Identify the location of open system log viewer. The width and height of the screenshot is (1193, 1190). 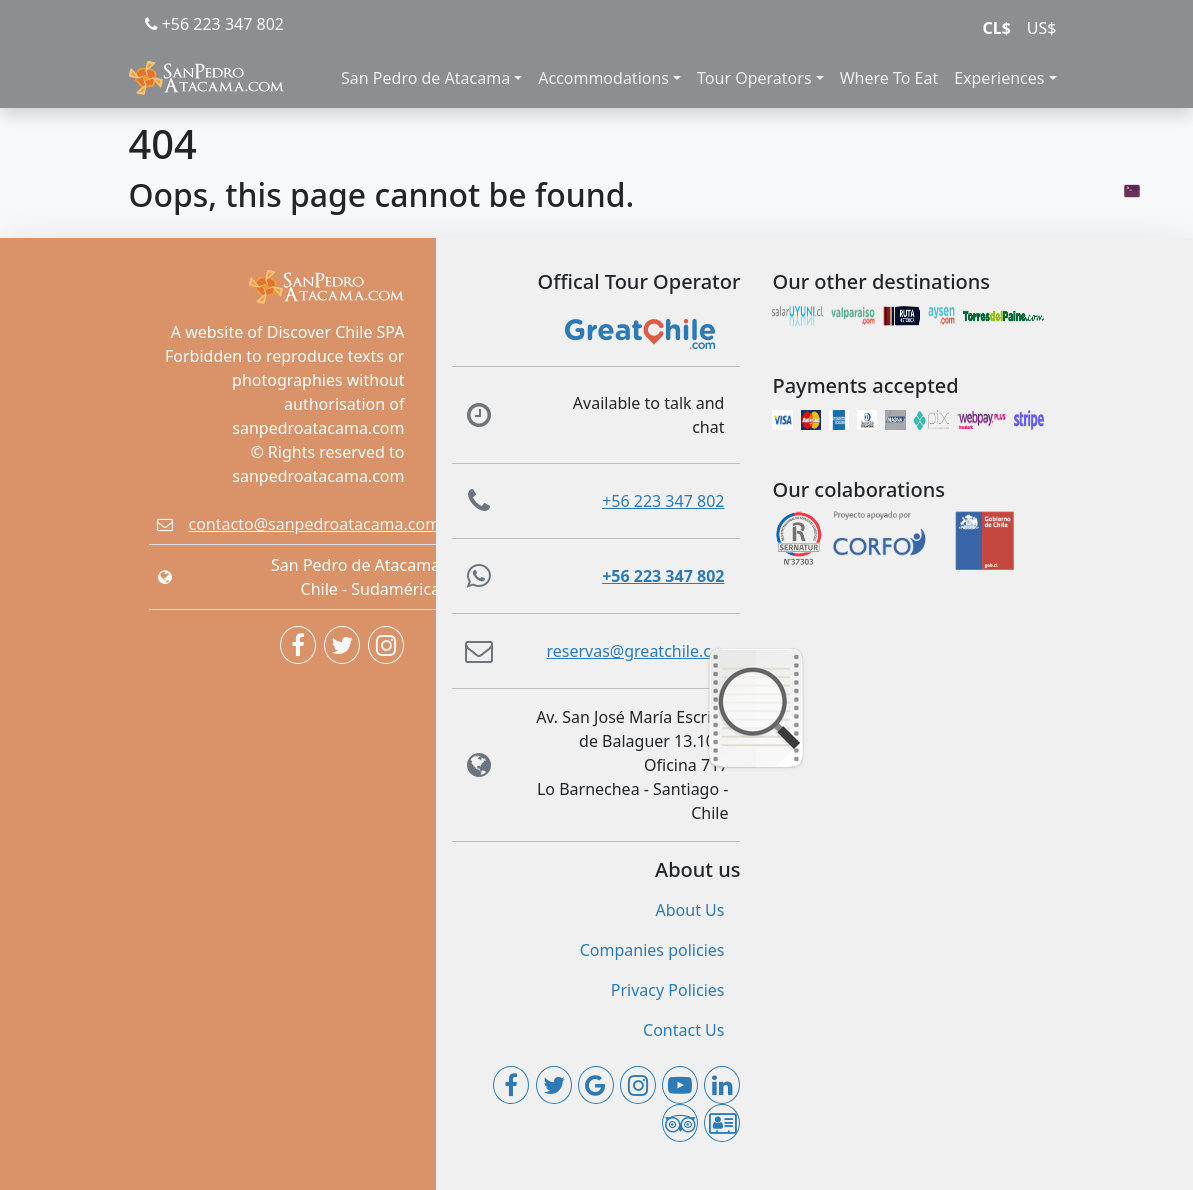
(756, 708).